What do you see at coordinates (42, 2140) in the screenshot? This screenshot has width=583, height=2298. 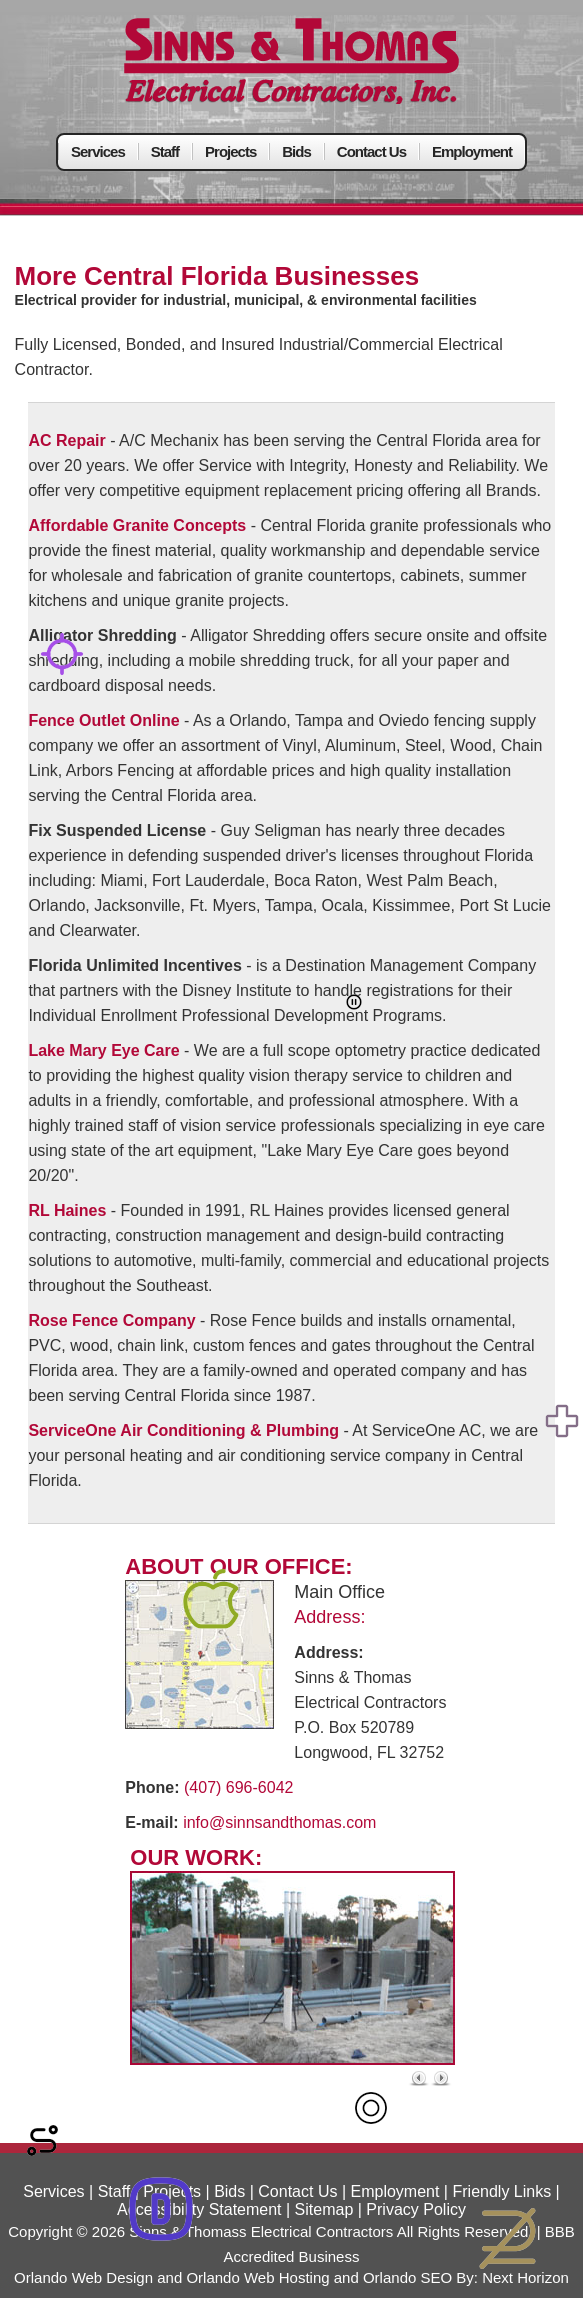 I see `view navigation route` at bounding box center [42, 2140].